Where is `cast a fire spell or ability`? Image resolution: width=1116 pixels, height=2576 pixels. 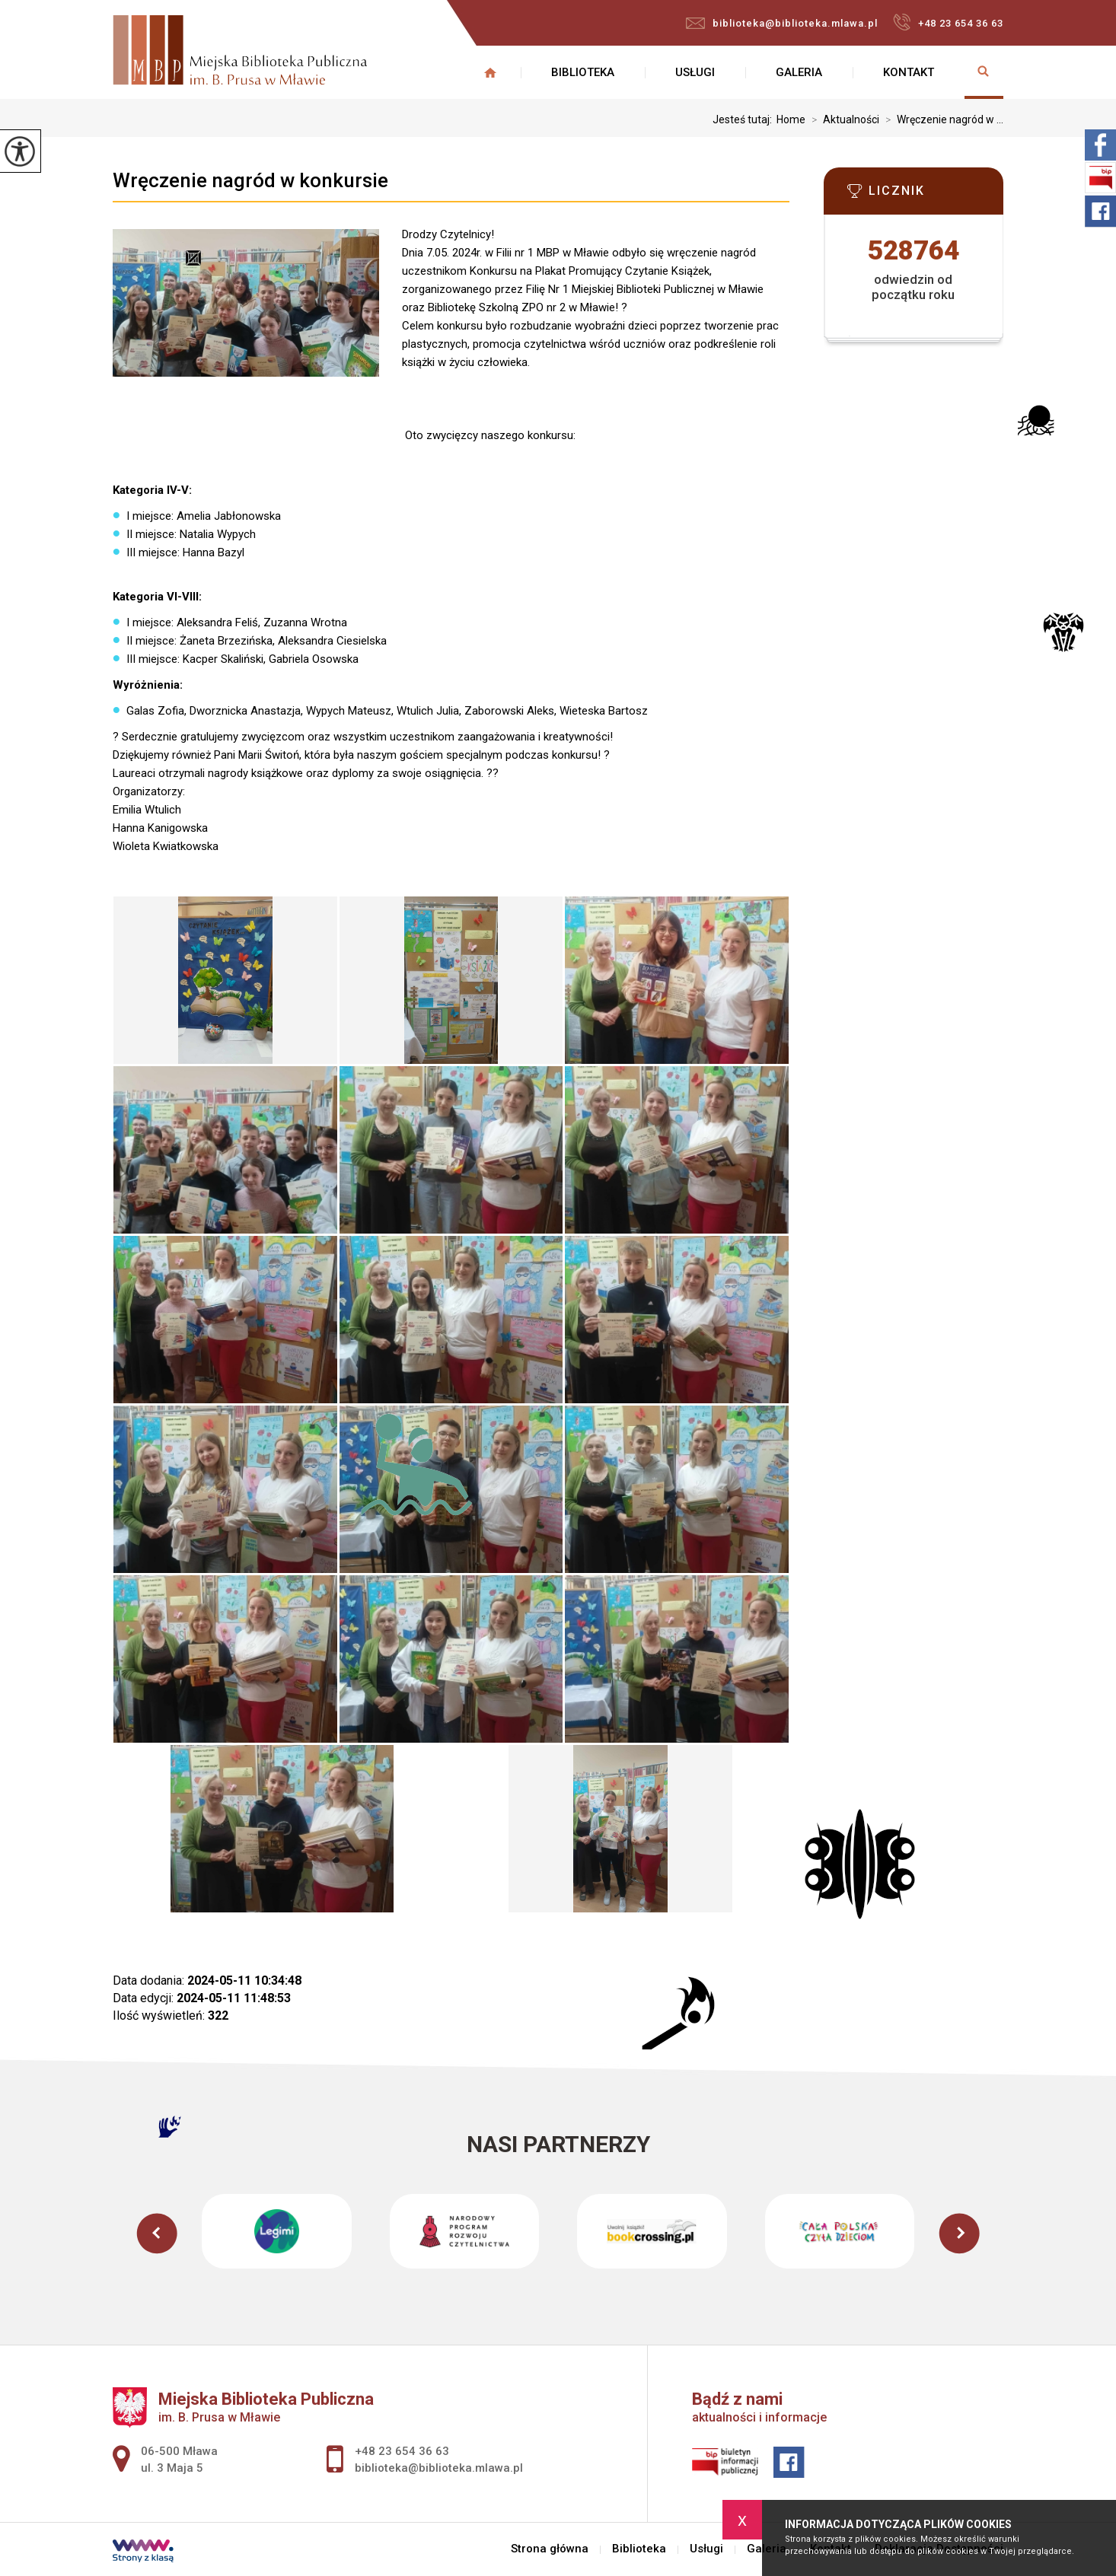
cast a fire spell or ability is located at coordinates (170, 2126).